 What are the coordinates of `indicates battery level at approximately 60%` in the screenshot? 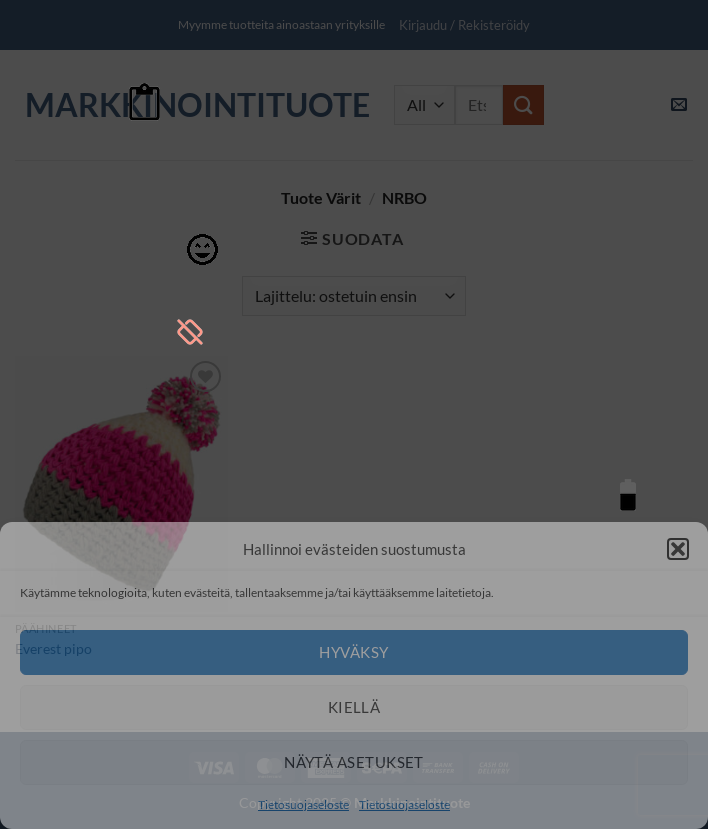 It's located at (628, 495).